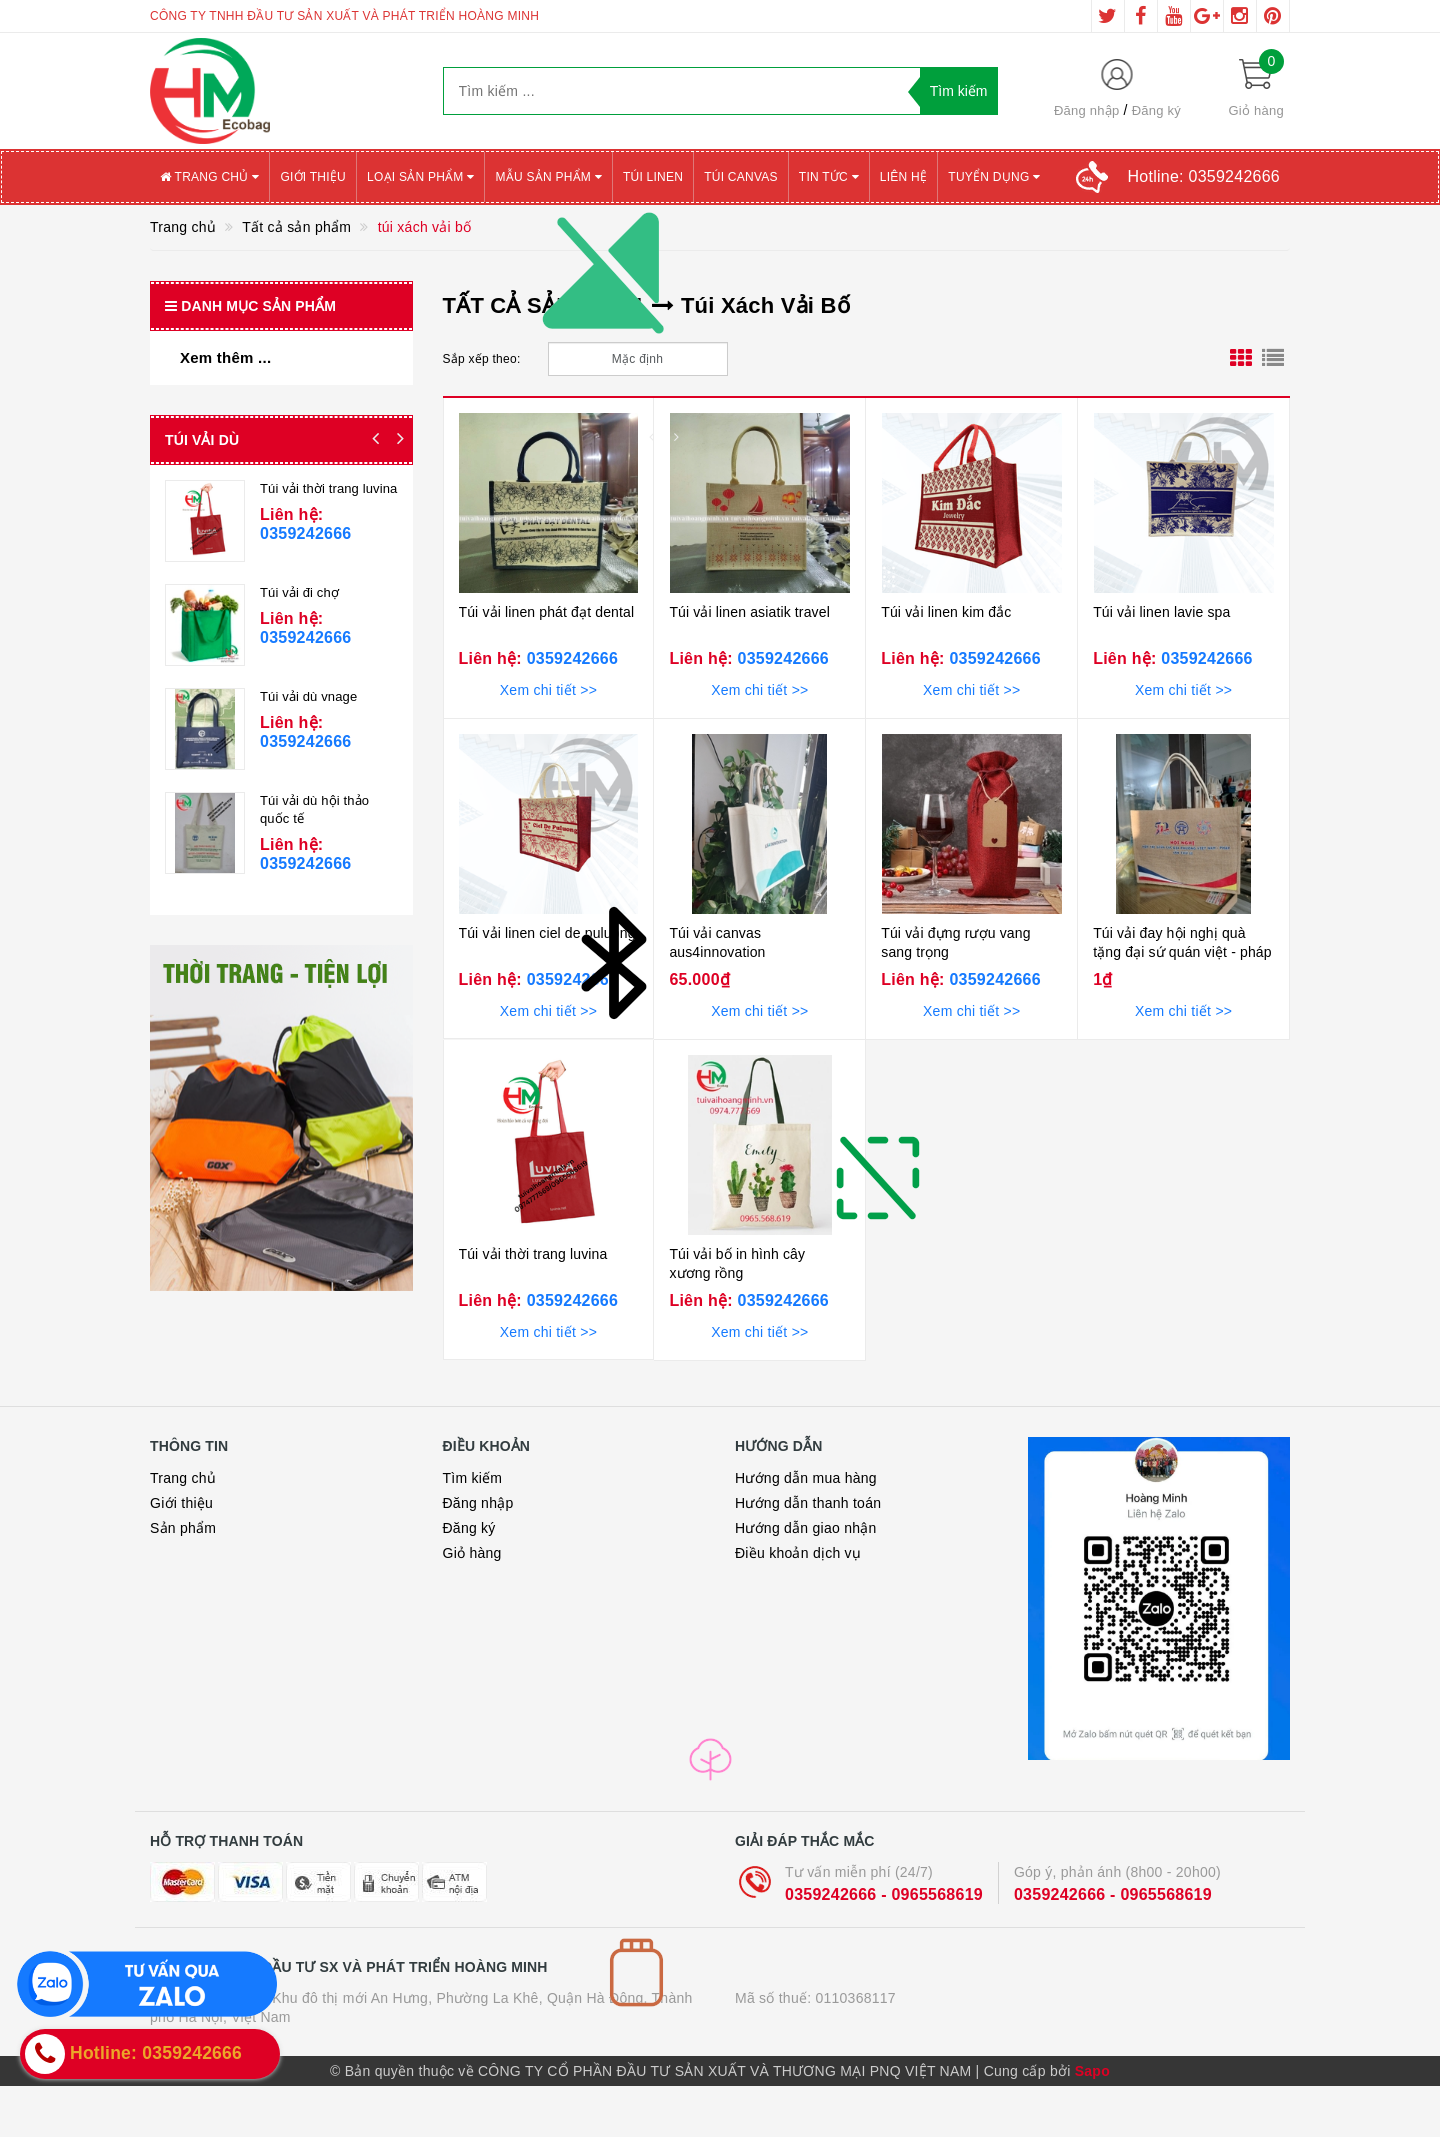 This screenshot has height=2137, width=1440. Describe the element at coordinates (610, 275) in the screenshot. I see `no cellular signal available` at that location.